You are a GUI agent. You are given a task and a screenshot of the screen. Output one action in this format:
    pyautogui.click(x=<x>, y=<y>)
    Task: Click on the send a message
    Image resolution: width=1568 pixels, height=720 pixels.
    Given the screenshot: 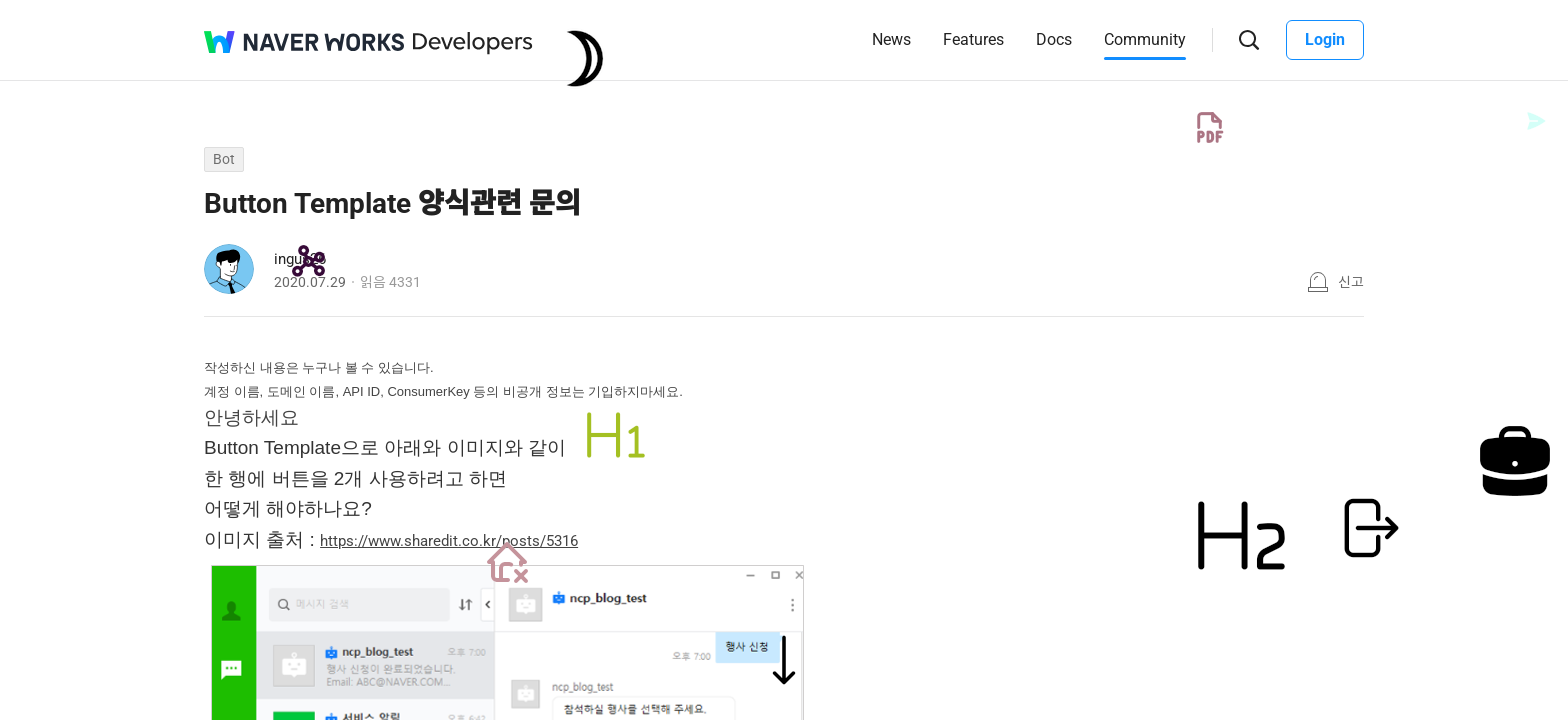 What is the action you would take?
    pyautogui.click(x=1536, y=121)
    